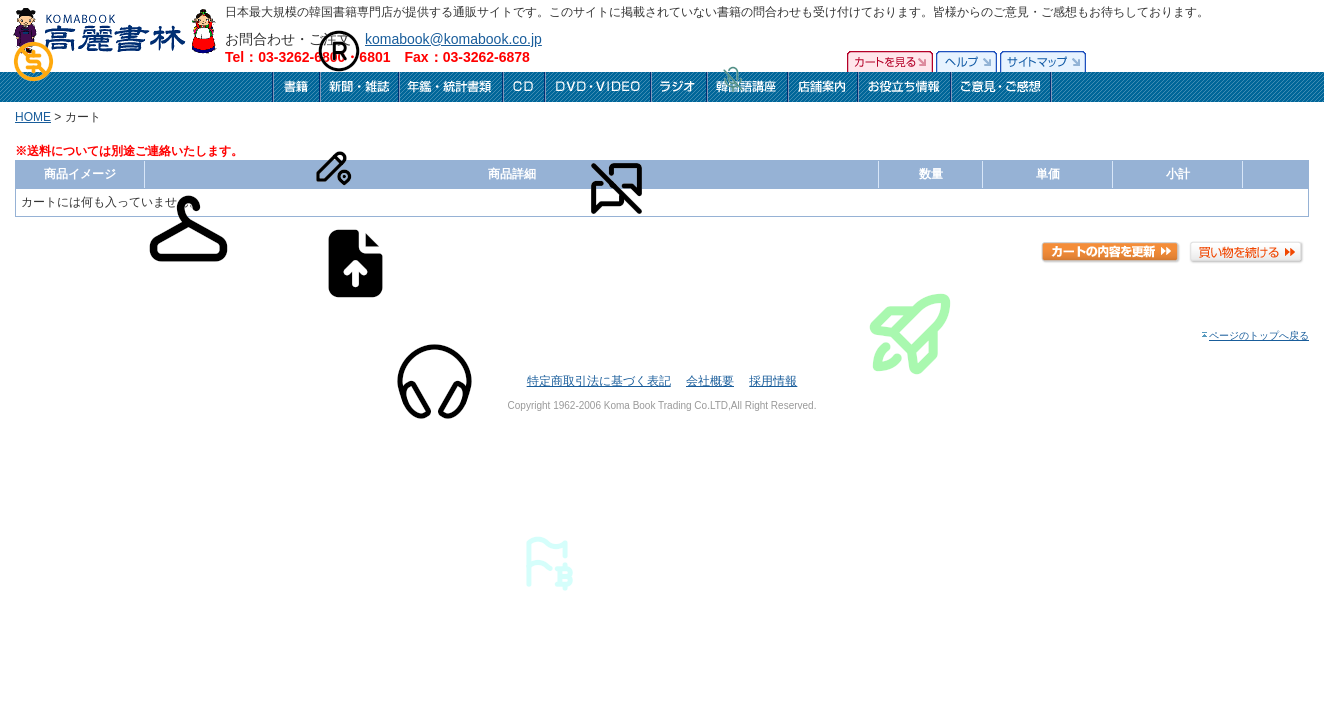 Image resolution: width=1324 pixels, height=720 pixels. Describe the element at coordinates (733, 79) in the screenshot. I see `mute your microphone` at that location.